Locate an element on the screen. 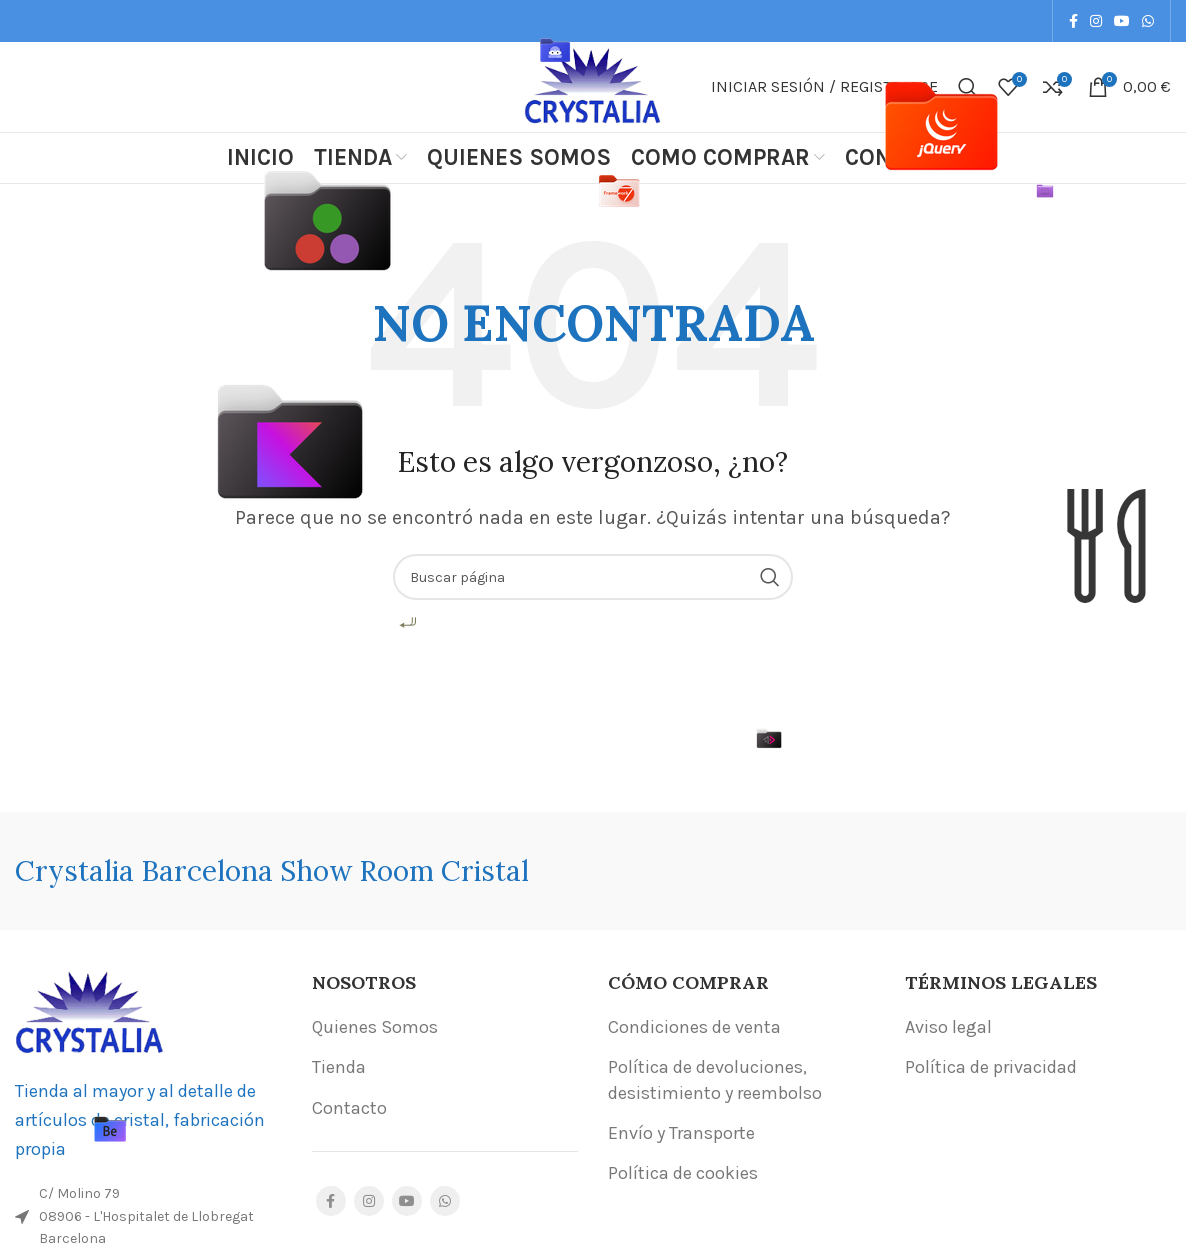 The width and height of the screenshot is (1186, 1256). folder containing jQuery library files is located at coordinates (941, 129).